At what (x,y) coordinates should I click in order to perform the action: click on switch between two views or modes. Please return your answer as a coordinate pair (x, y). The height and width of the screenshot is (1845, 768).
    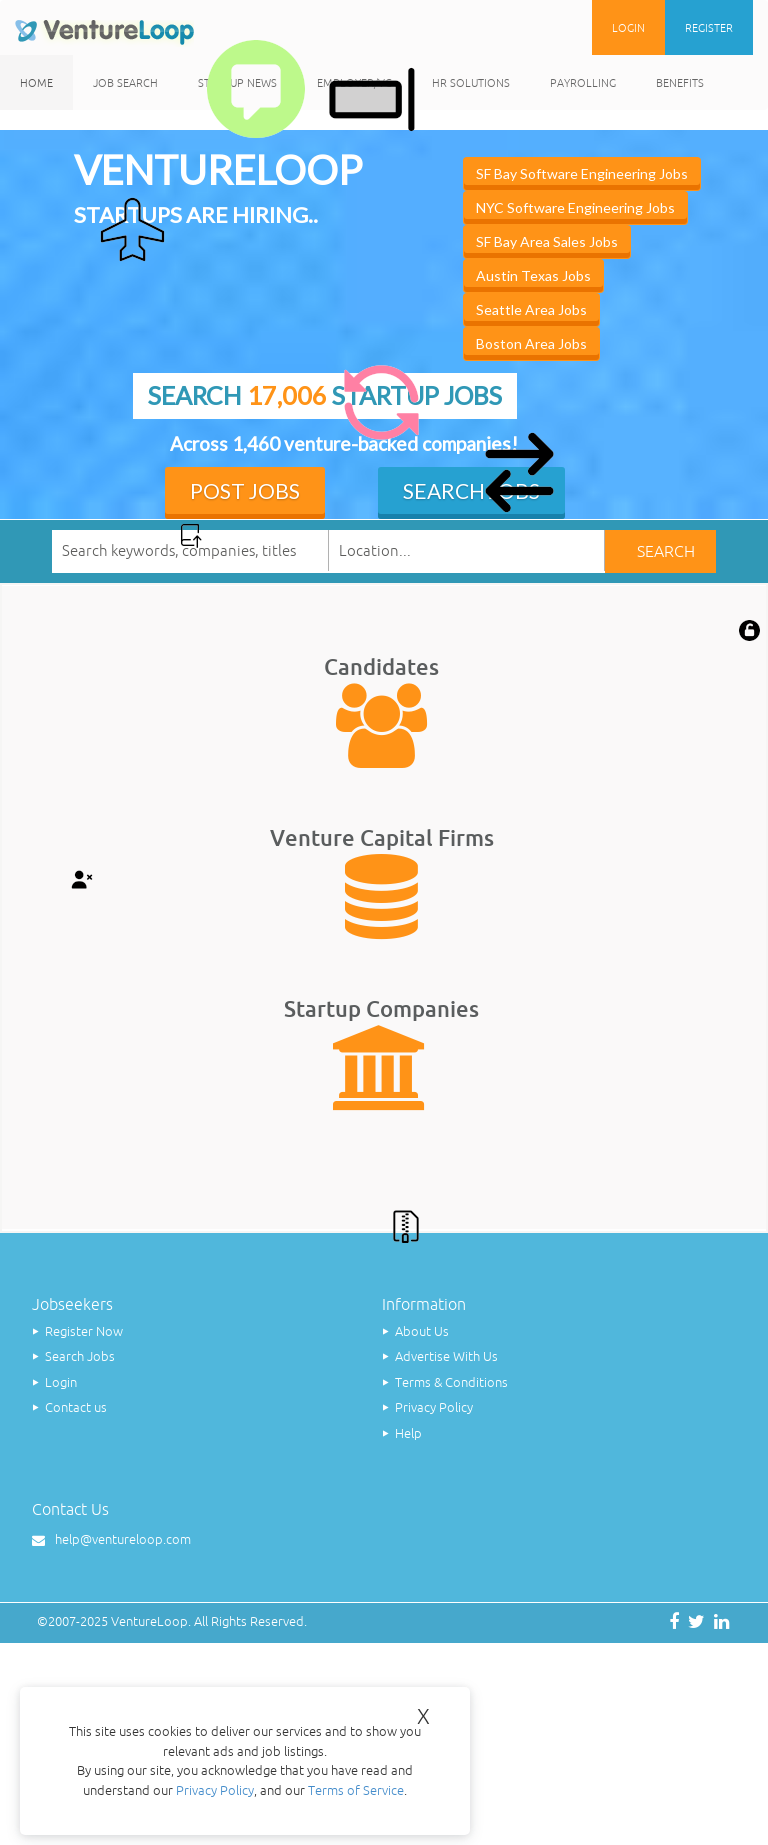
    Looking at the image, I should click on (519, 472).